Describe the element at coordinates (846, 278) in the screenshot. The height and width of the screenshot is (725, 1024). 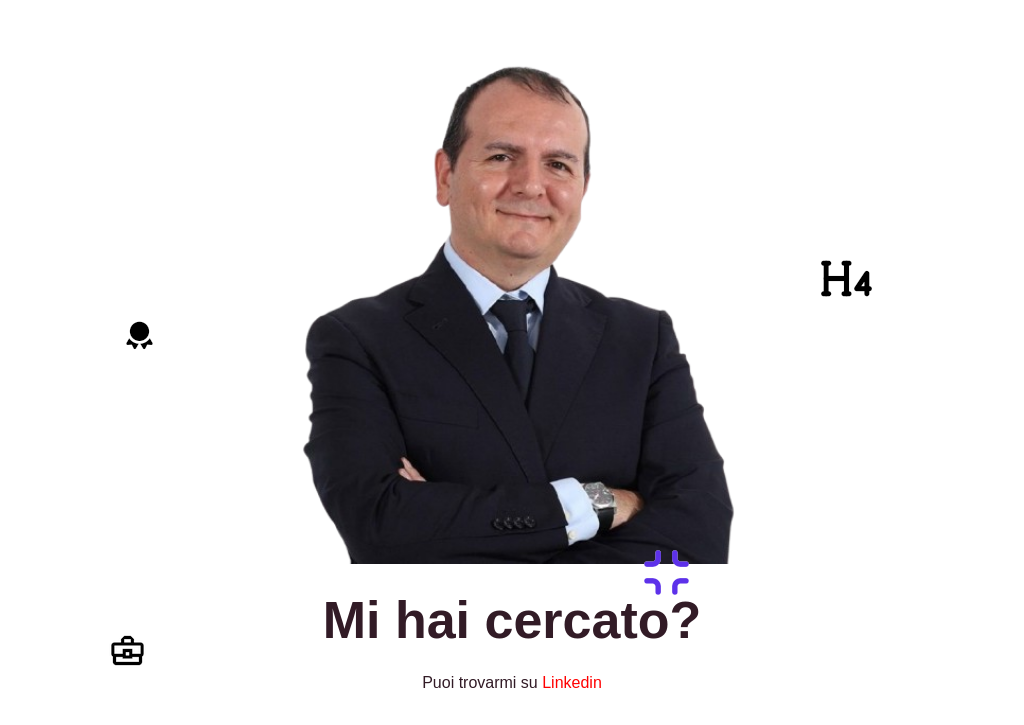
I see `format text as heading level 4` at that location.